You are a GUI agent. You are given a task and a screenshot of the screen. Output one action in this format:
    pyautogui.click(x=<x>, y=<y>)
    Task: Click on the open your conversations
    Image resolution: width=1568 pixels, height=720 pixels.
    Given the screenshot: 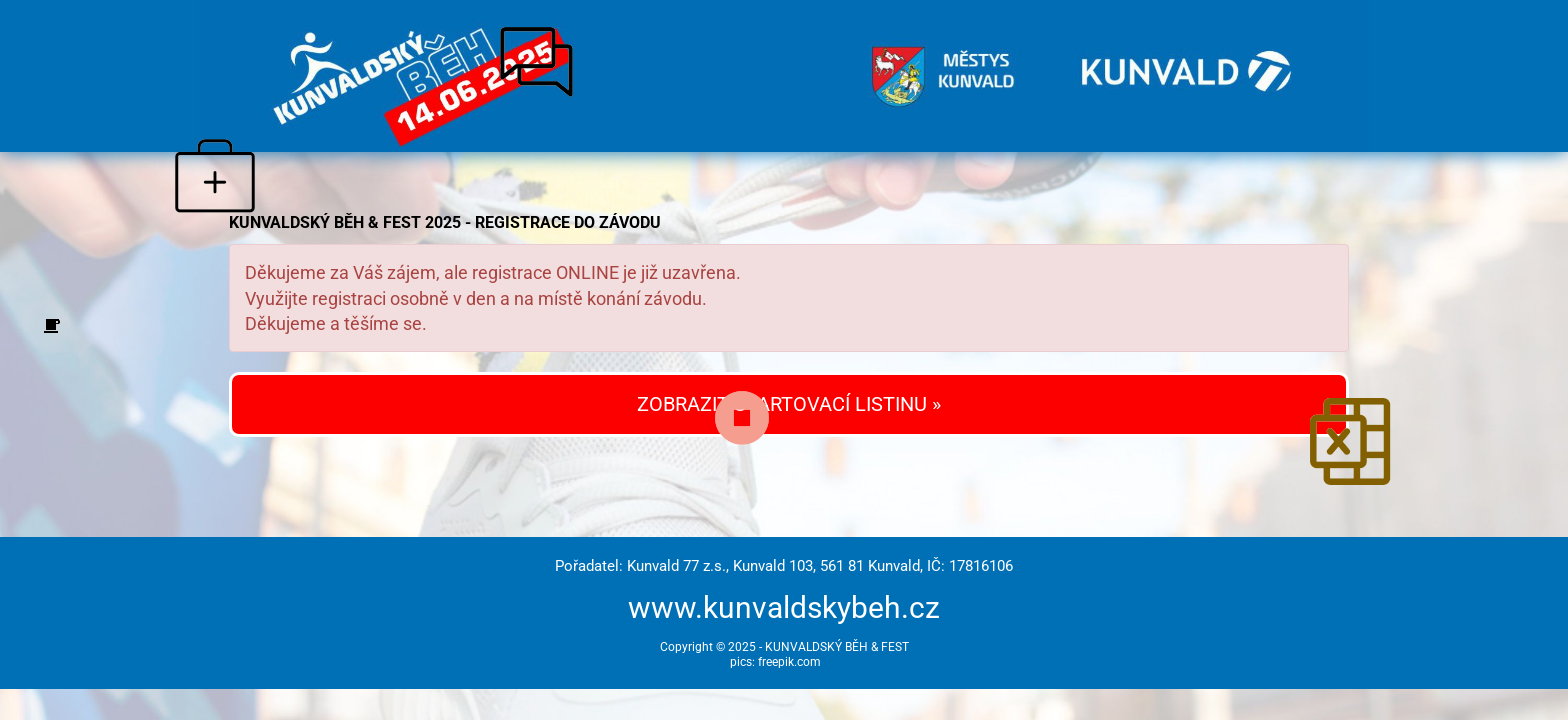 What is the action you would take?
    pyautogui.click(x=536, y=60)
    